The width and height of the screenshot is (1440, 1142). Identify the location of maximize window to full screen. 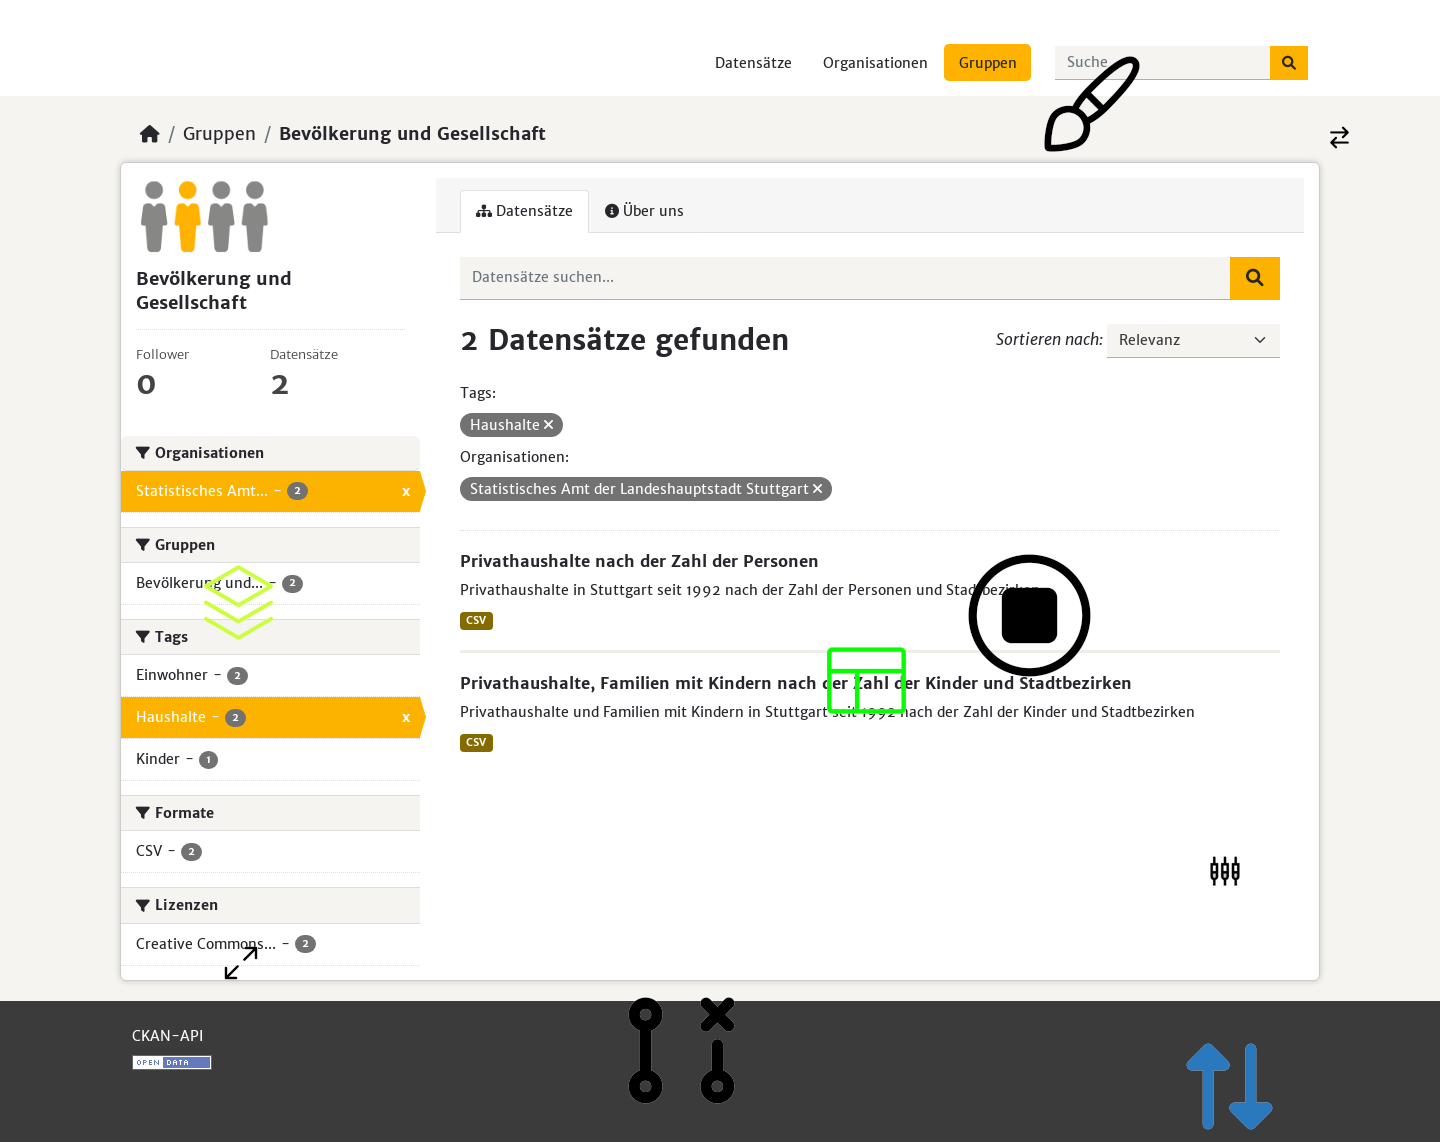
(241, 963).